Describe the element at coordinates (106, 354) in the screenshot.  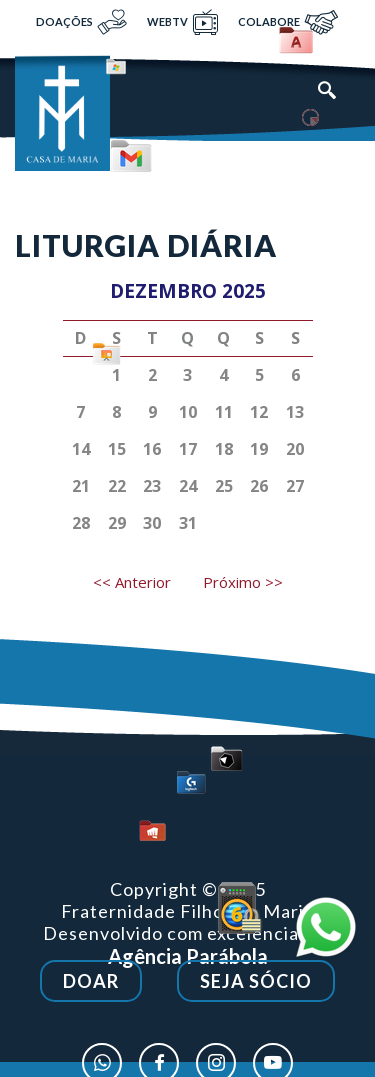
I see `open folder containing LibreOffice Impress presentations` at that location.